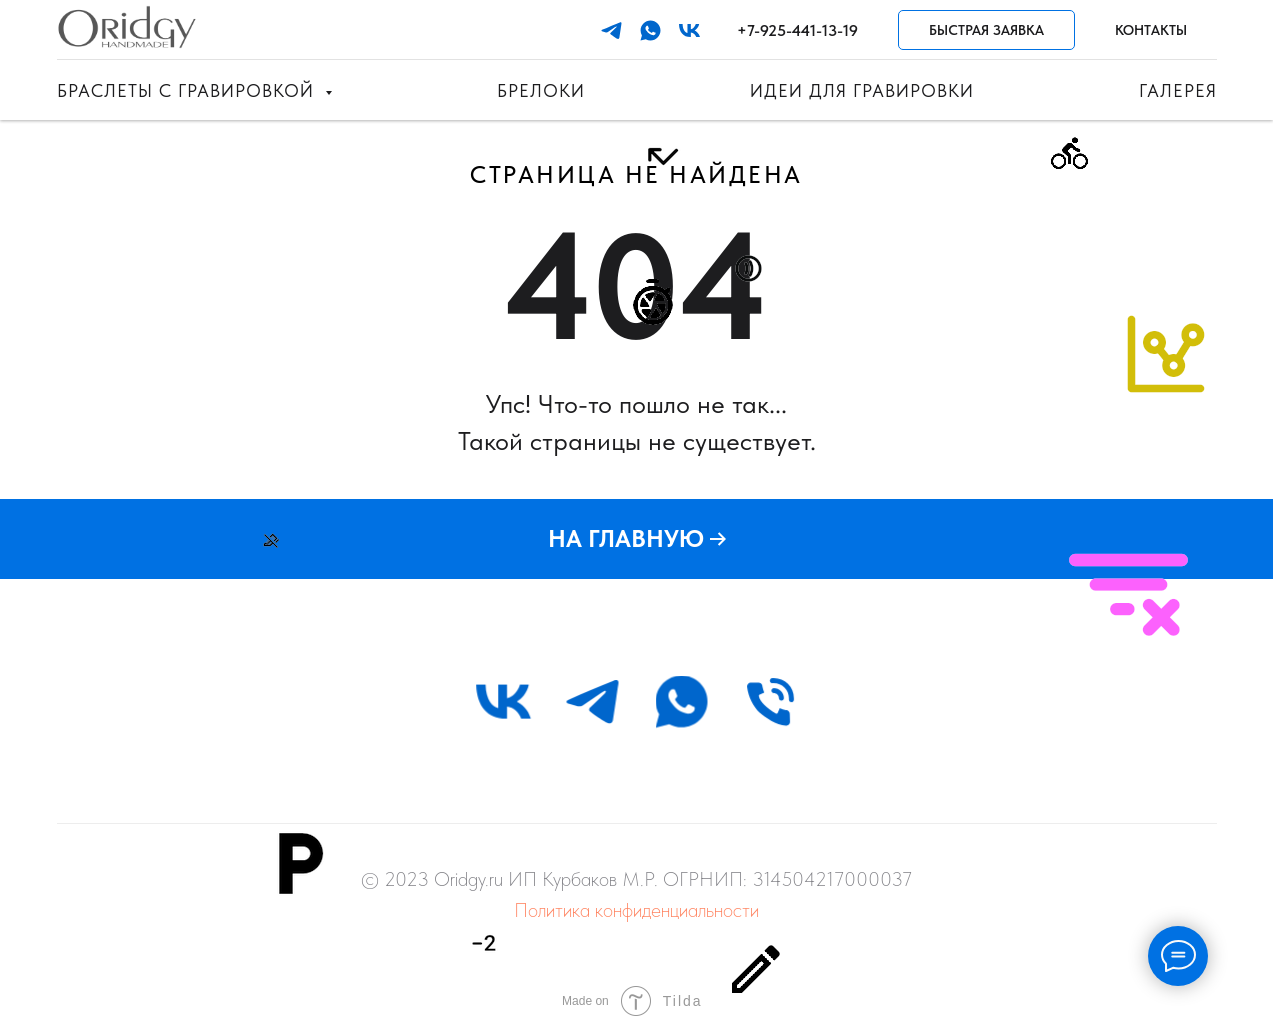 The image size is (1273, 1036). What do you see at coordinates (1069, 153) in the screenshot?
I see `get cycling directions` at bounding box center [1069, 153].